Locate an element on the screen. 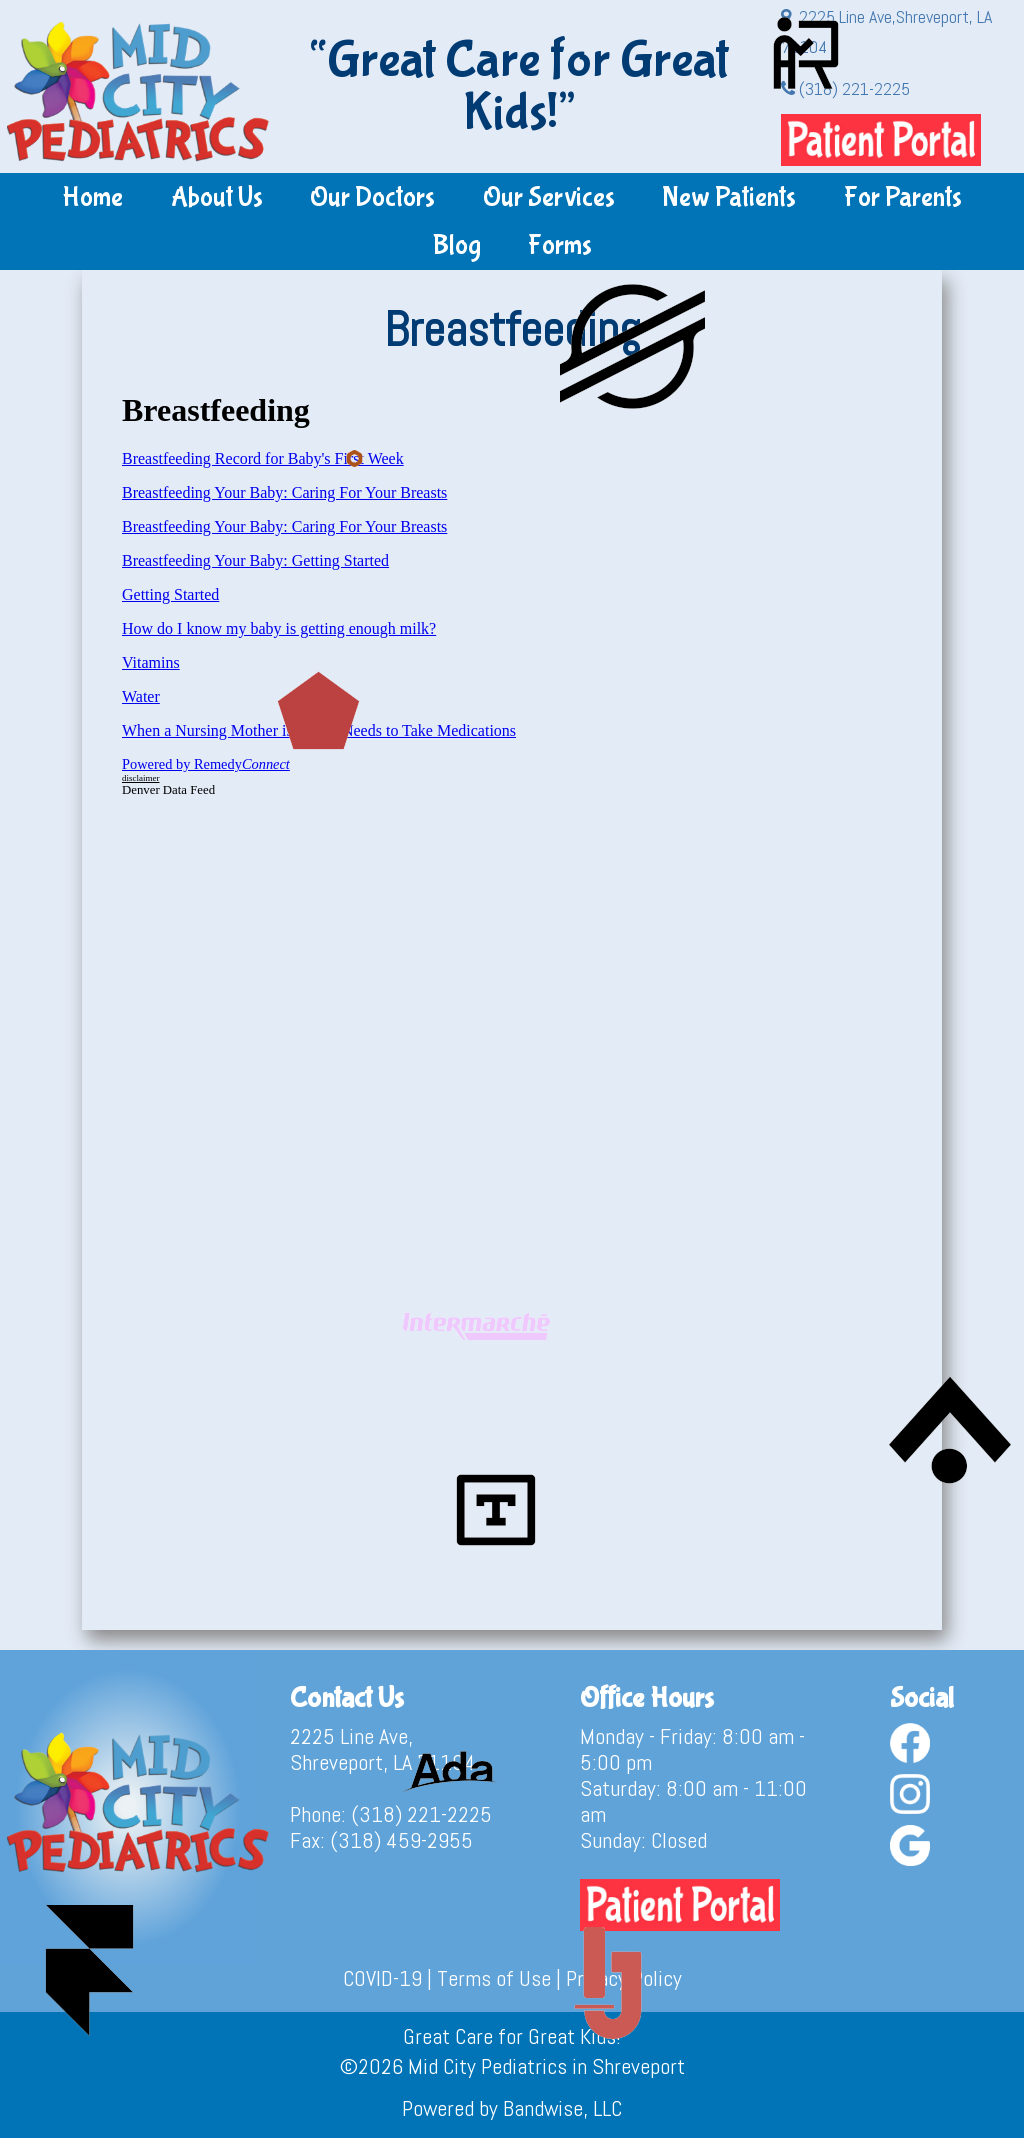 The height and width of the screenshot is (2138, 1024). start or view a presentation is located at coordinates (806, 53).